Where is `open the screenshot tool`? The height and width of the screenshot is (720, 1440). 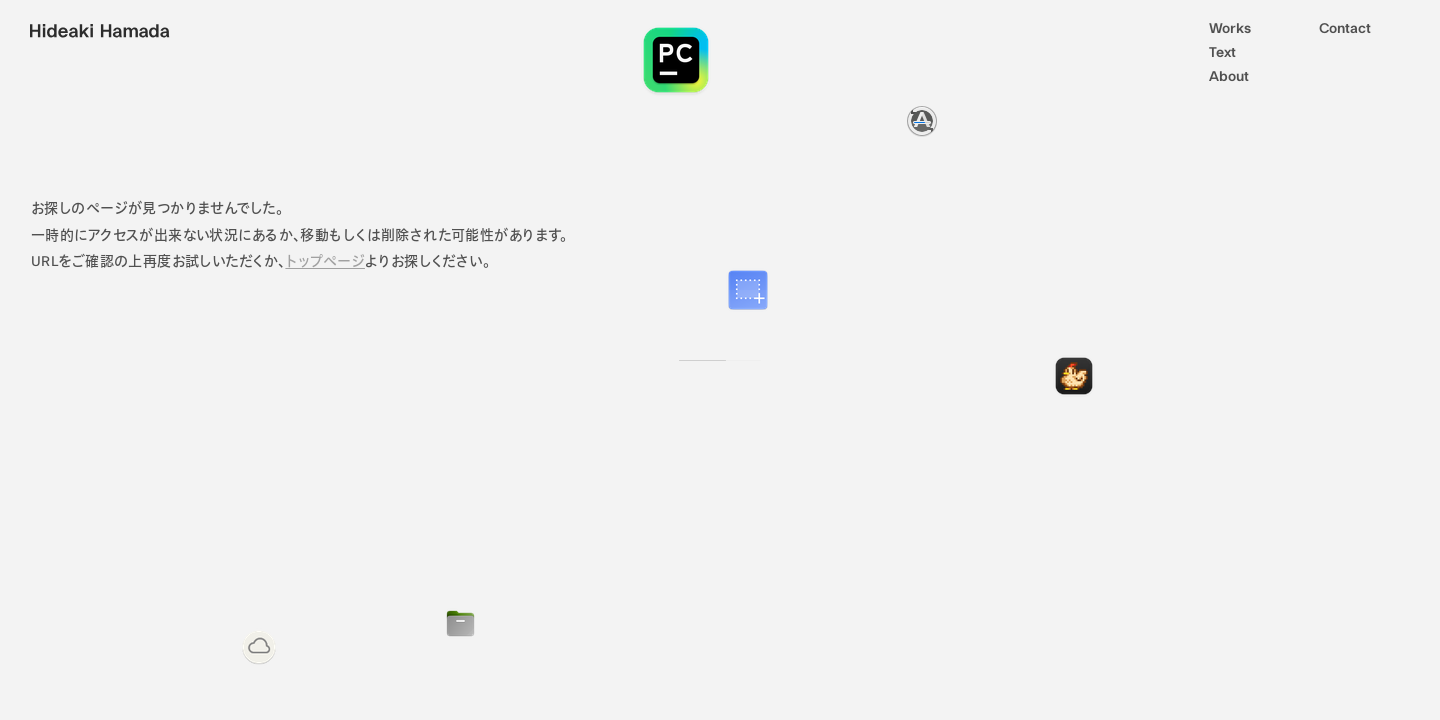 open the screenshot tool is located at coordinates (748, 290).